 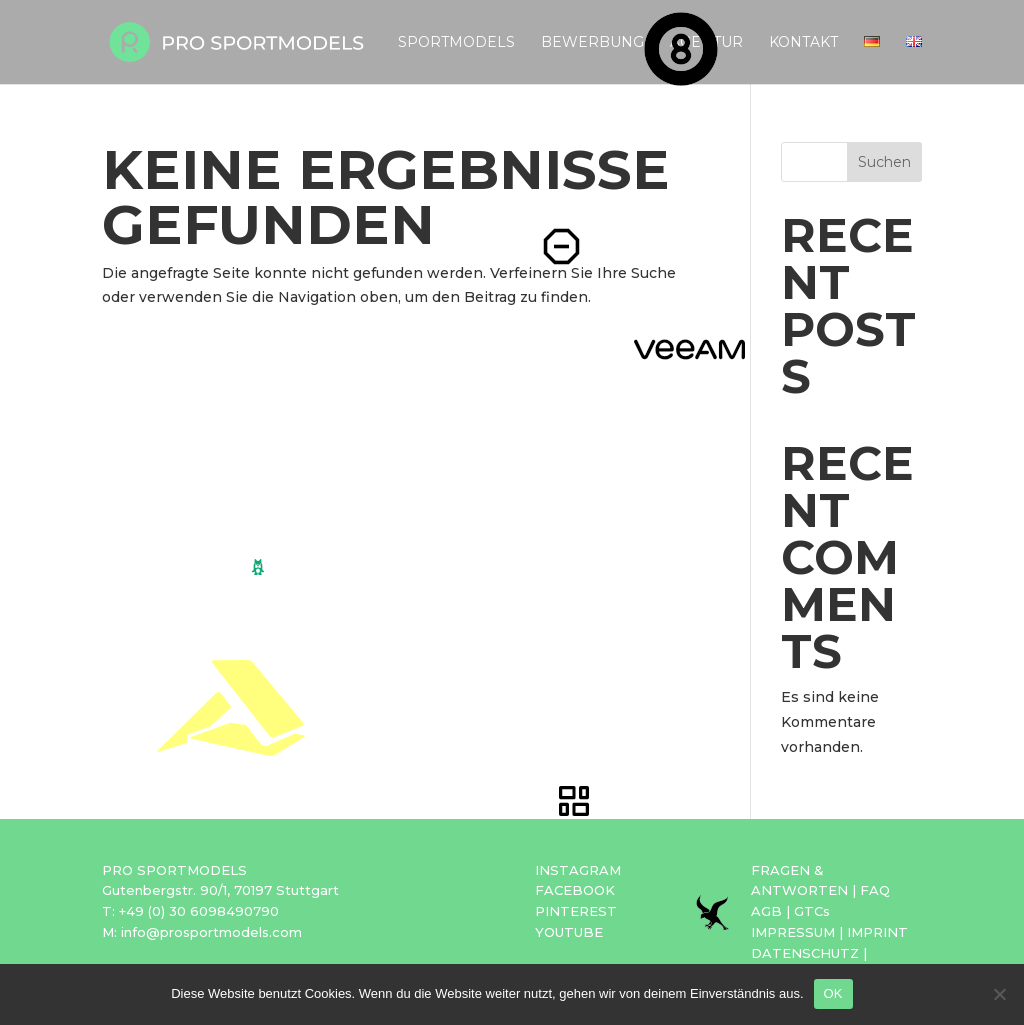 I want to click on indicates spam or blocked content, so click(x=561, y=246).